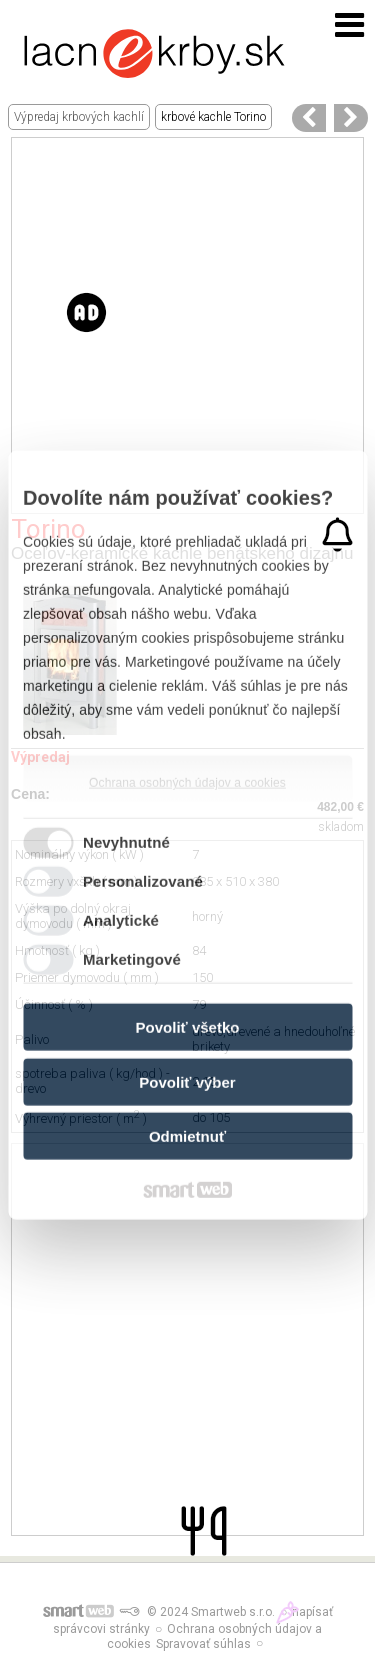 Image resolution: width=375 pixels, height=1662 pixels. Describe the element at coordinates (204, 1531) in the screenshot. I see `browse restaurants or dining options` at that location.